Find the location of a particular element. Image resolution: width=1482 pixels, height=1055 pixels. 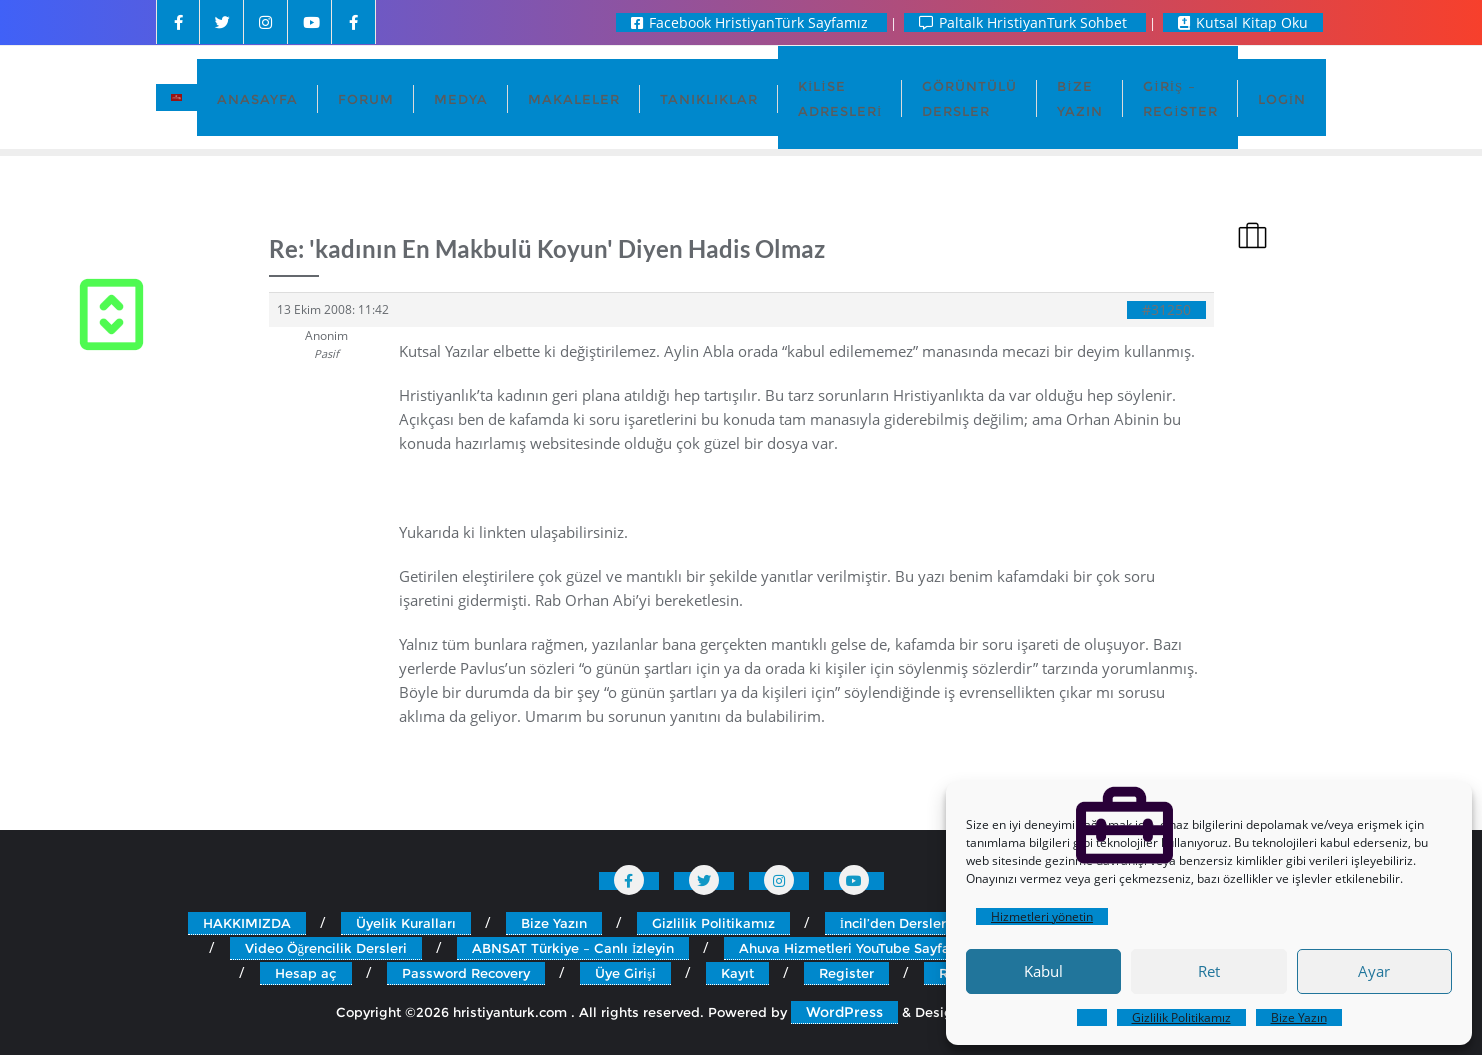

access elevator controls or floor selection is located at coordinates (111, 314).